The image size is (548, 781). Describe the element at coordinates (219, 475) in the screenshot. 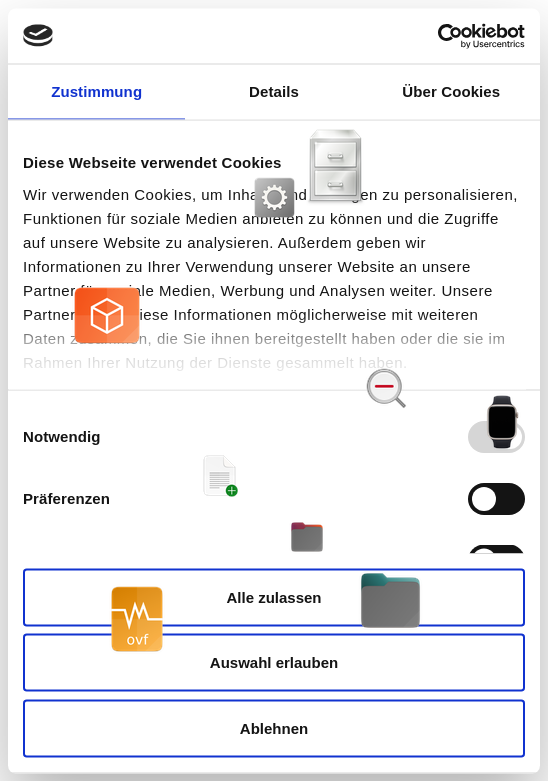

I see `create a new document` at that location.